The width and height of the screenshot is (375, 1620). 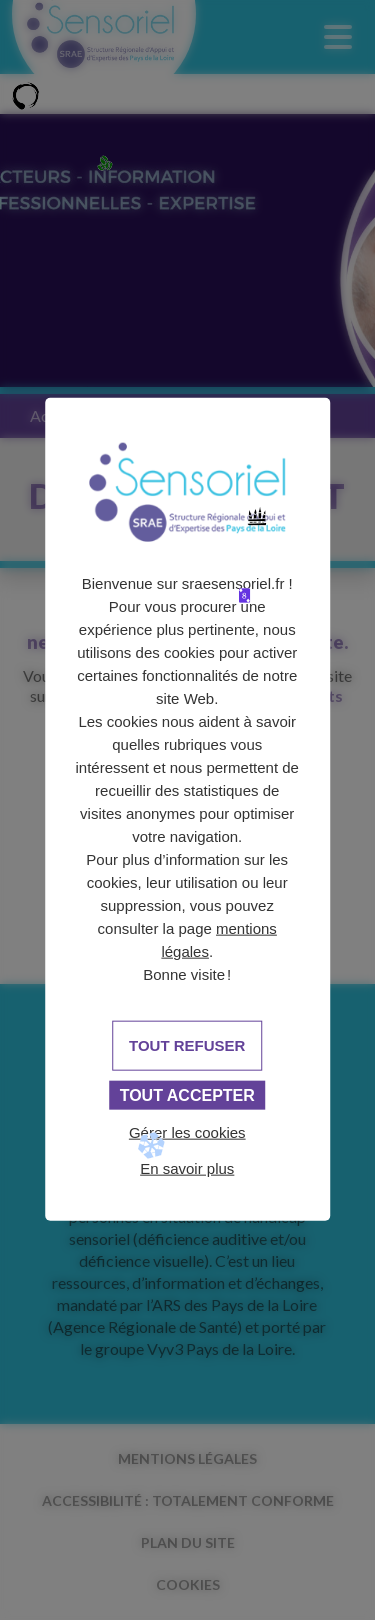 What do you see at coordinates (26, 96) in the screenshot?
I see `zen or meditation mode` at bounding box center [26, 96].